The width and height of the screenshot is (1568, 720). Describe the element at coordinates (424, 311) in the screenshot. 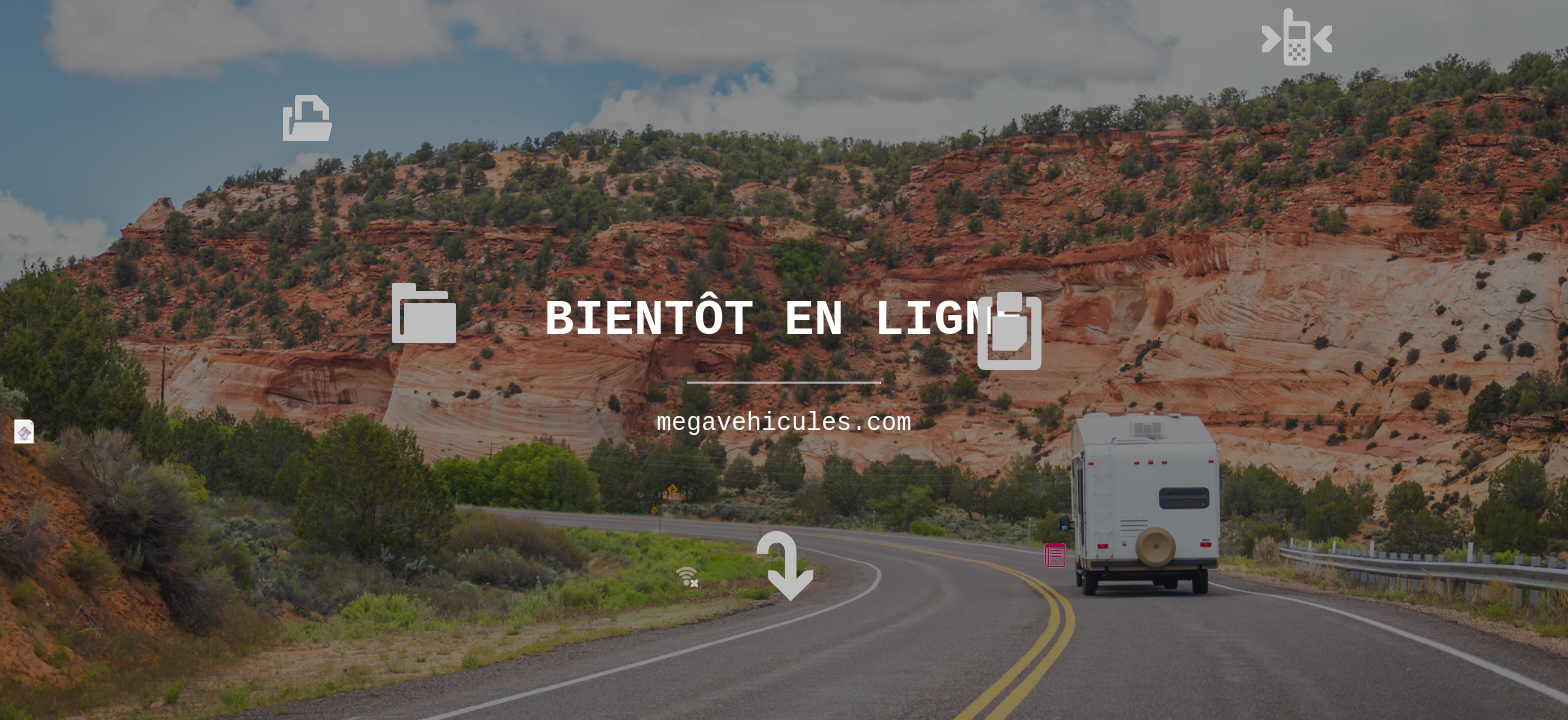

I see `open folder or directory` at that location.